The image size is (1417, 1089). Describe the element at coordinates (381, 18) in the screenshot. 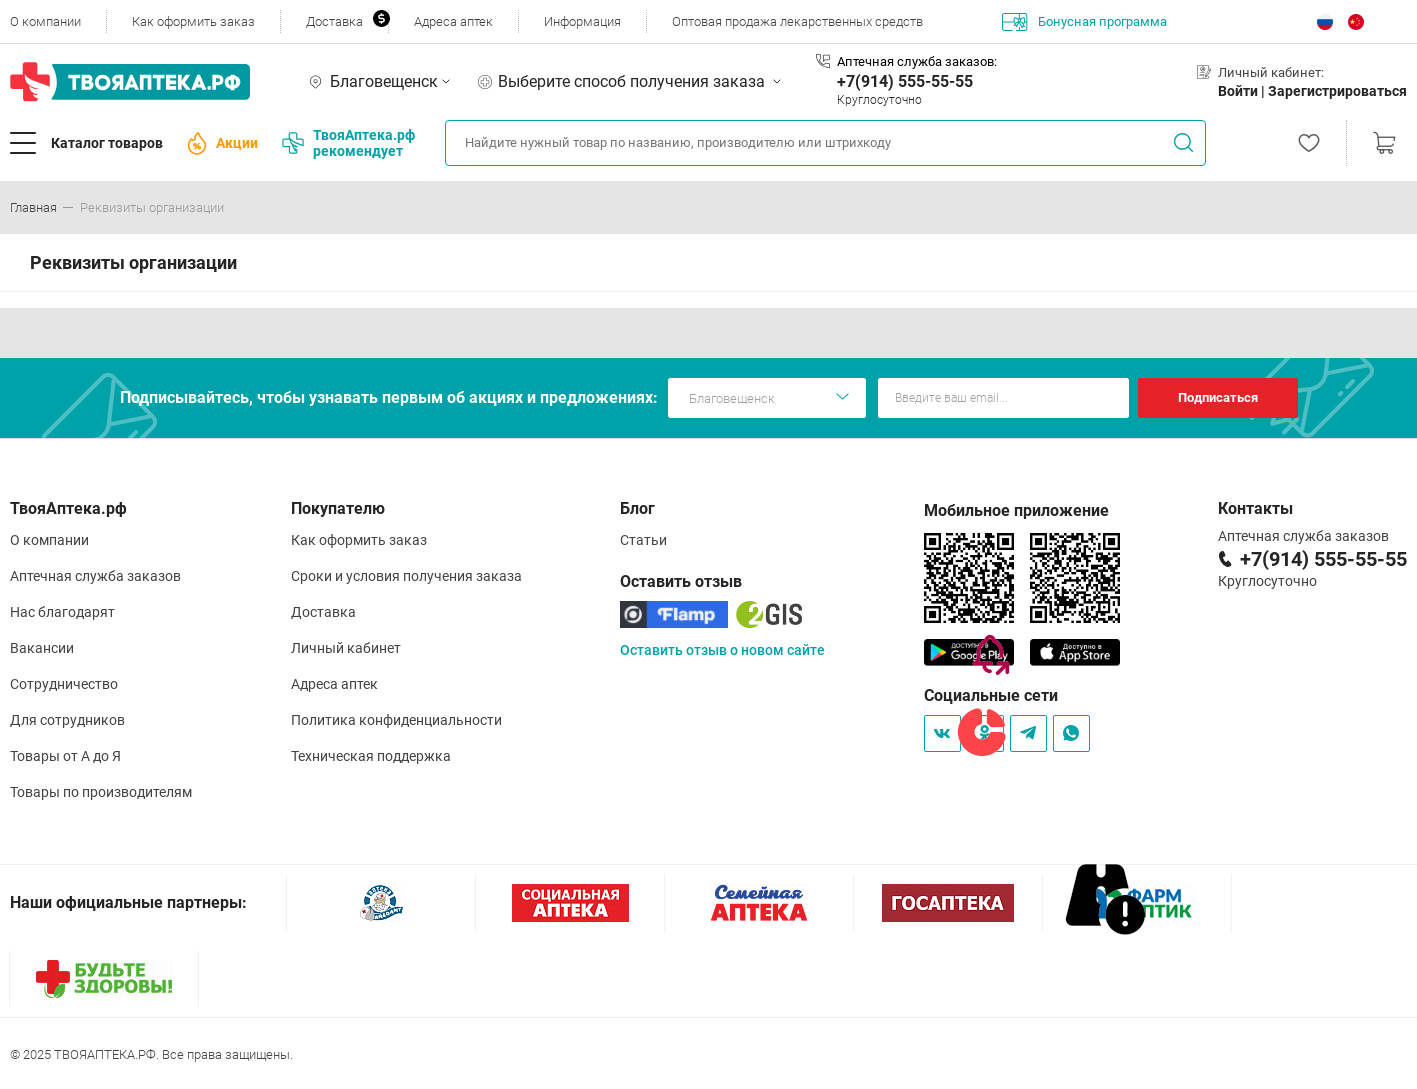

I see `view account balance or financial summary` at that location.